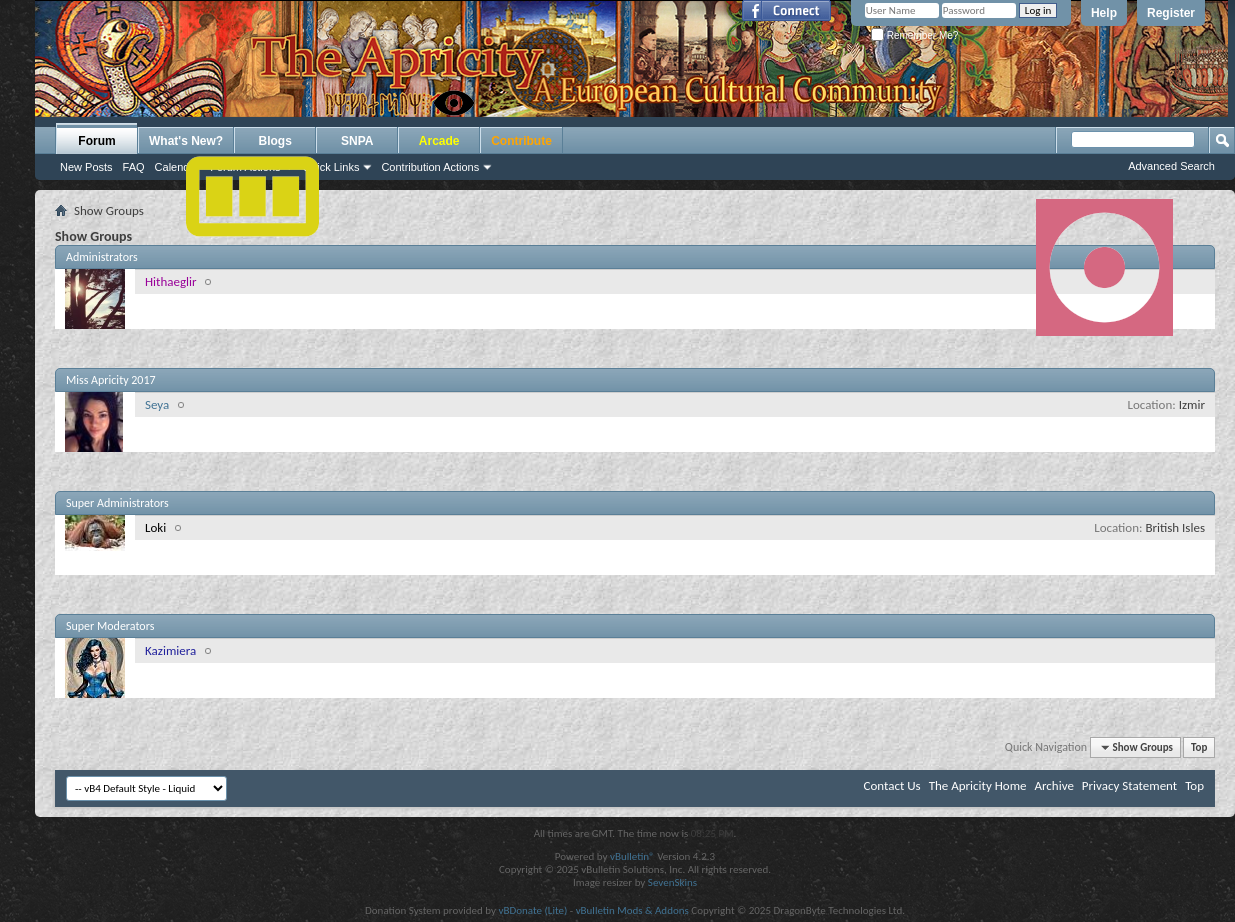 The height and width of the screenshot is (922, 1235). What do you see at coordinates (1104, 267) in the screenshot?
I see `view music album or collection` at bounding box center [1104, 267].